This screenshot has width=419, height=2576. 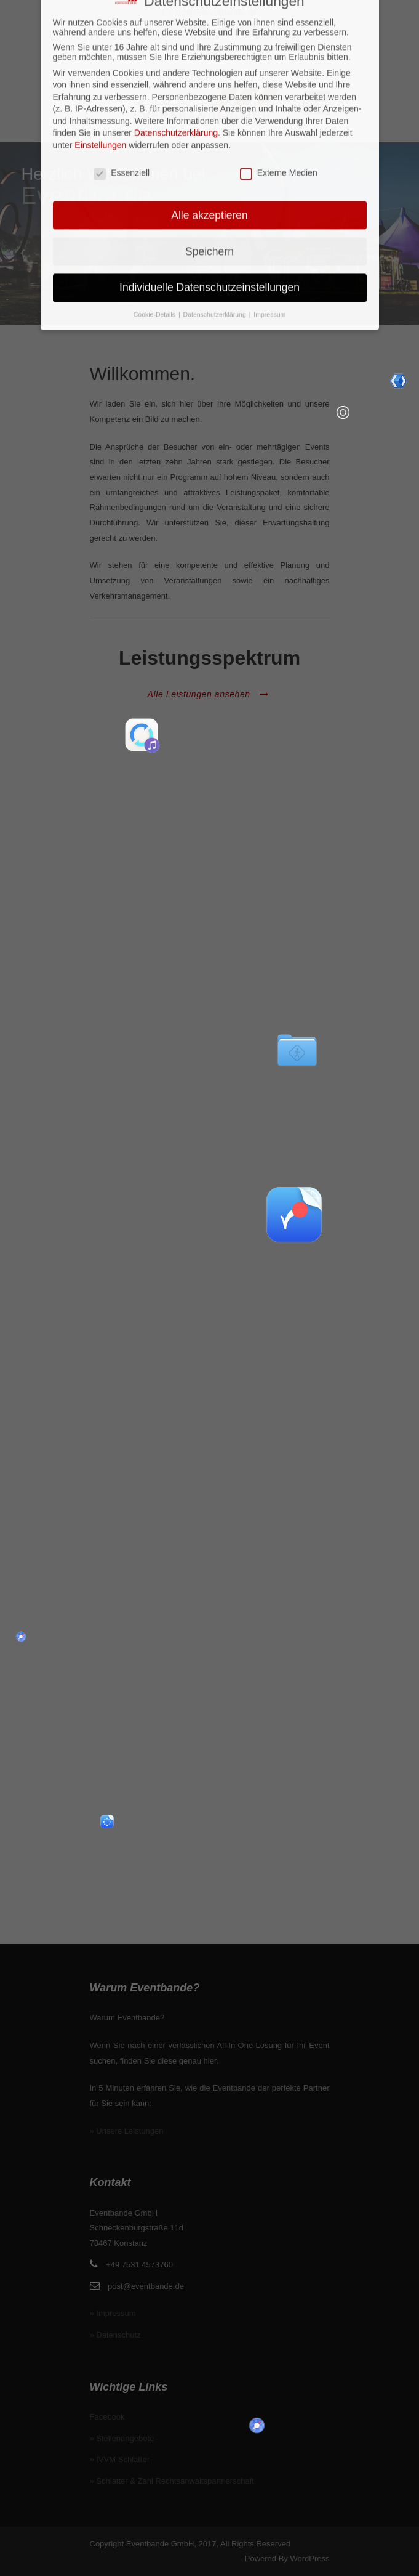 I want to click on access the public folder for shared files, so click(x=297, y=1050).